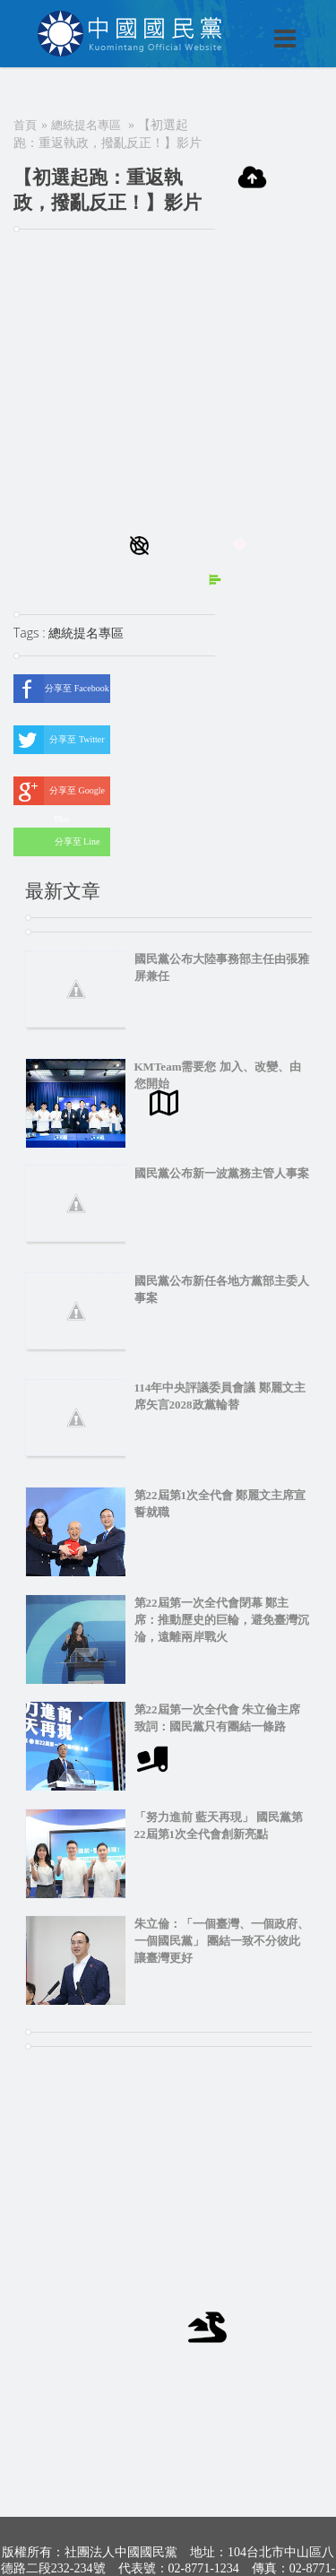 The width and height of the screenshot is (336, 2576). What do you see at coordinates (214, 579) in the screenshot?
I see `view horizontal bar chart data` at bounding box center [214, 579].